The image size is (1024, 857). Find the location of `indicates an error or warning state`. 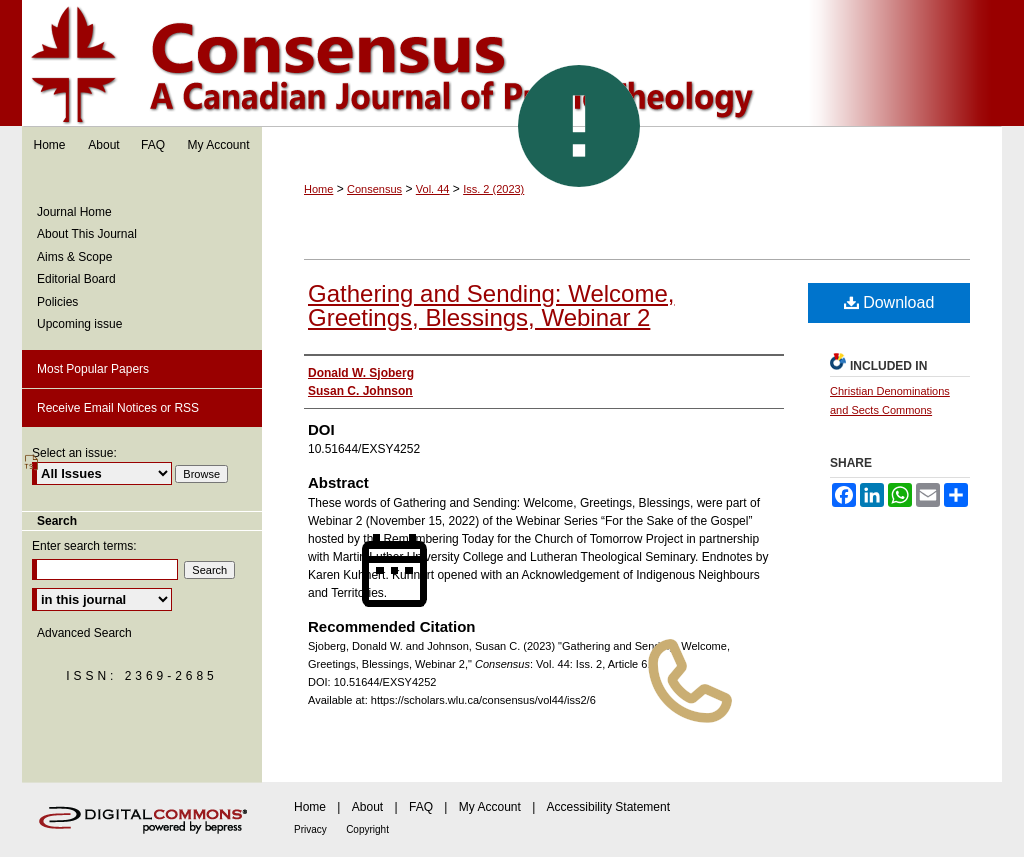

indicates an error or warning state is located at coordinates (579, 126).